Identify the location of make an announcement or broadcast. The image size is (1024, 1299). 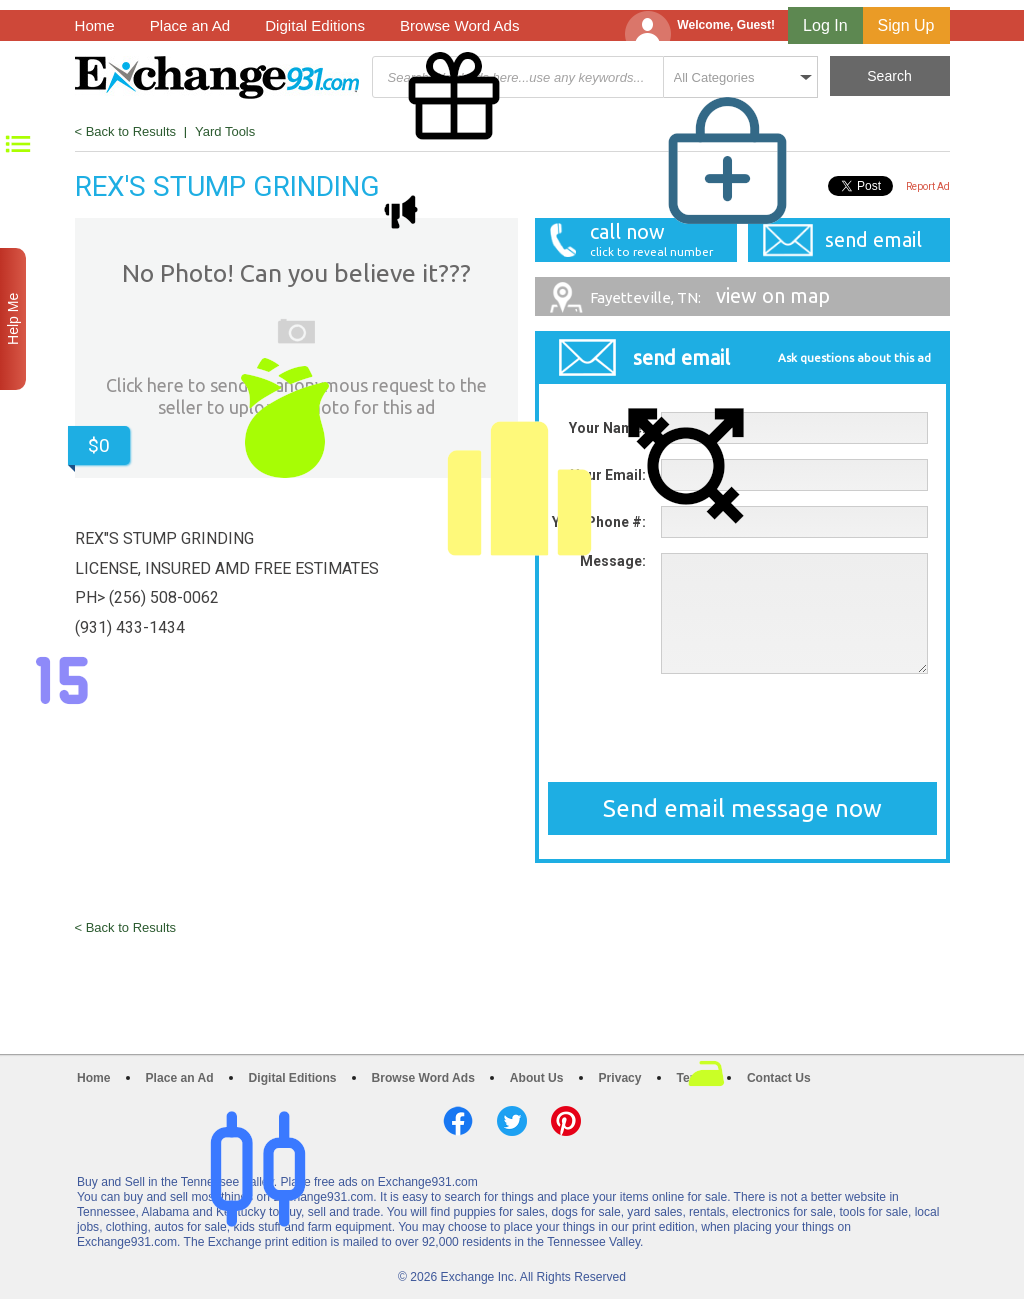
(401, 212).